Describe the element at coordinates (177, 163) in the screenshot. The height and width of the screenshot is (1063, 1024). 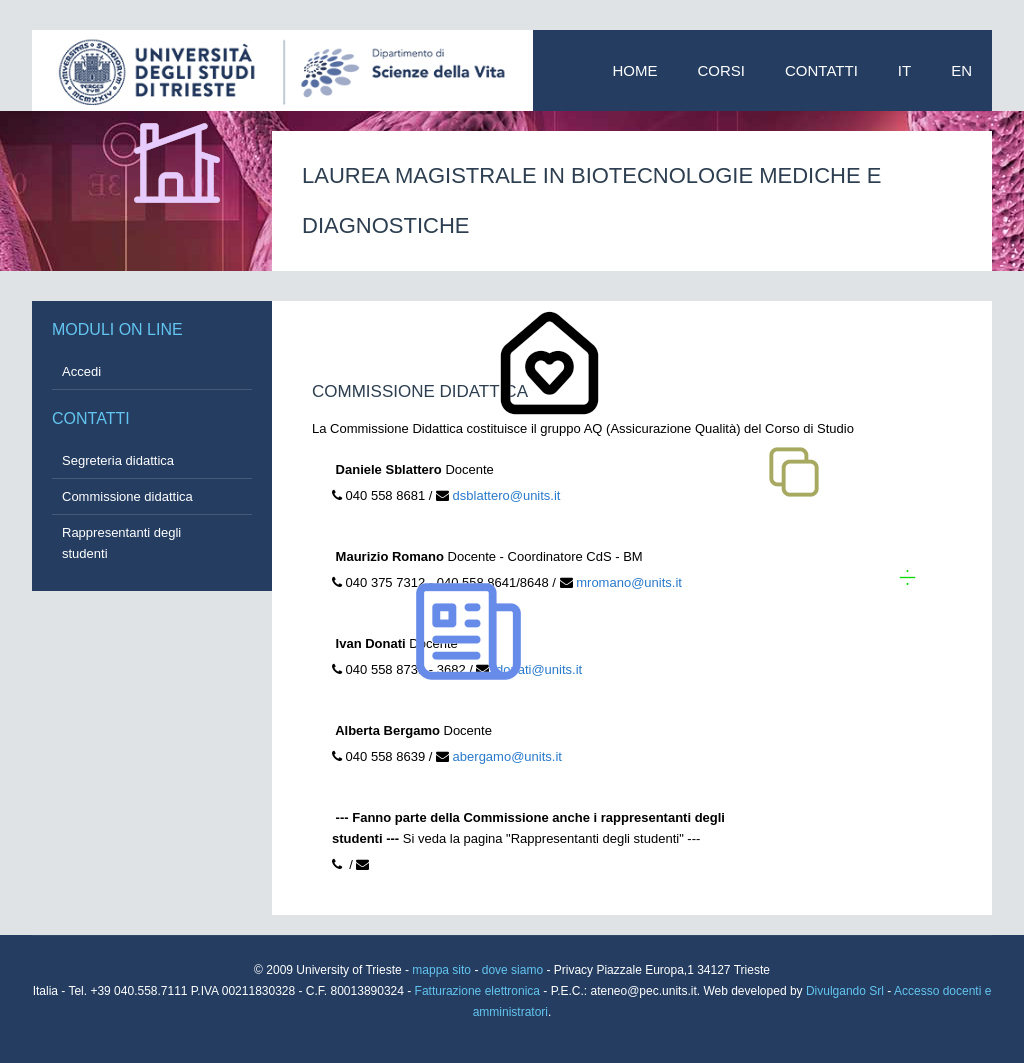
I see `navigate to home screen` at that location.